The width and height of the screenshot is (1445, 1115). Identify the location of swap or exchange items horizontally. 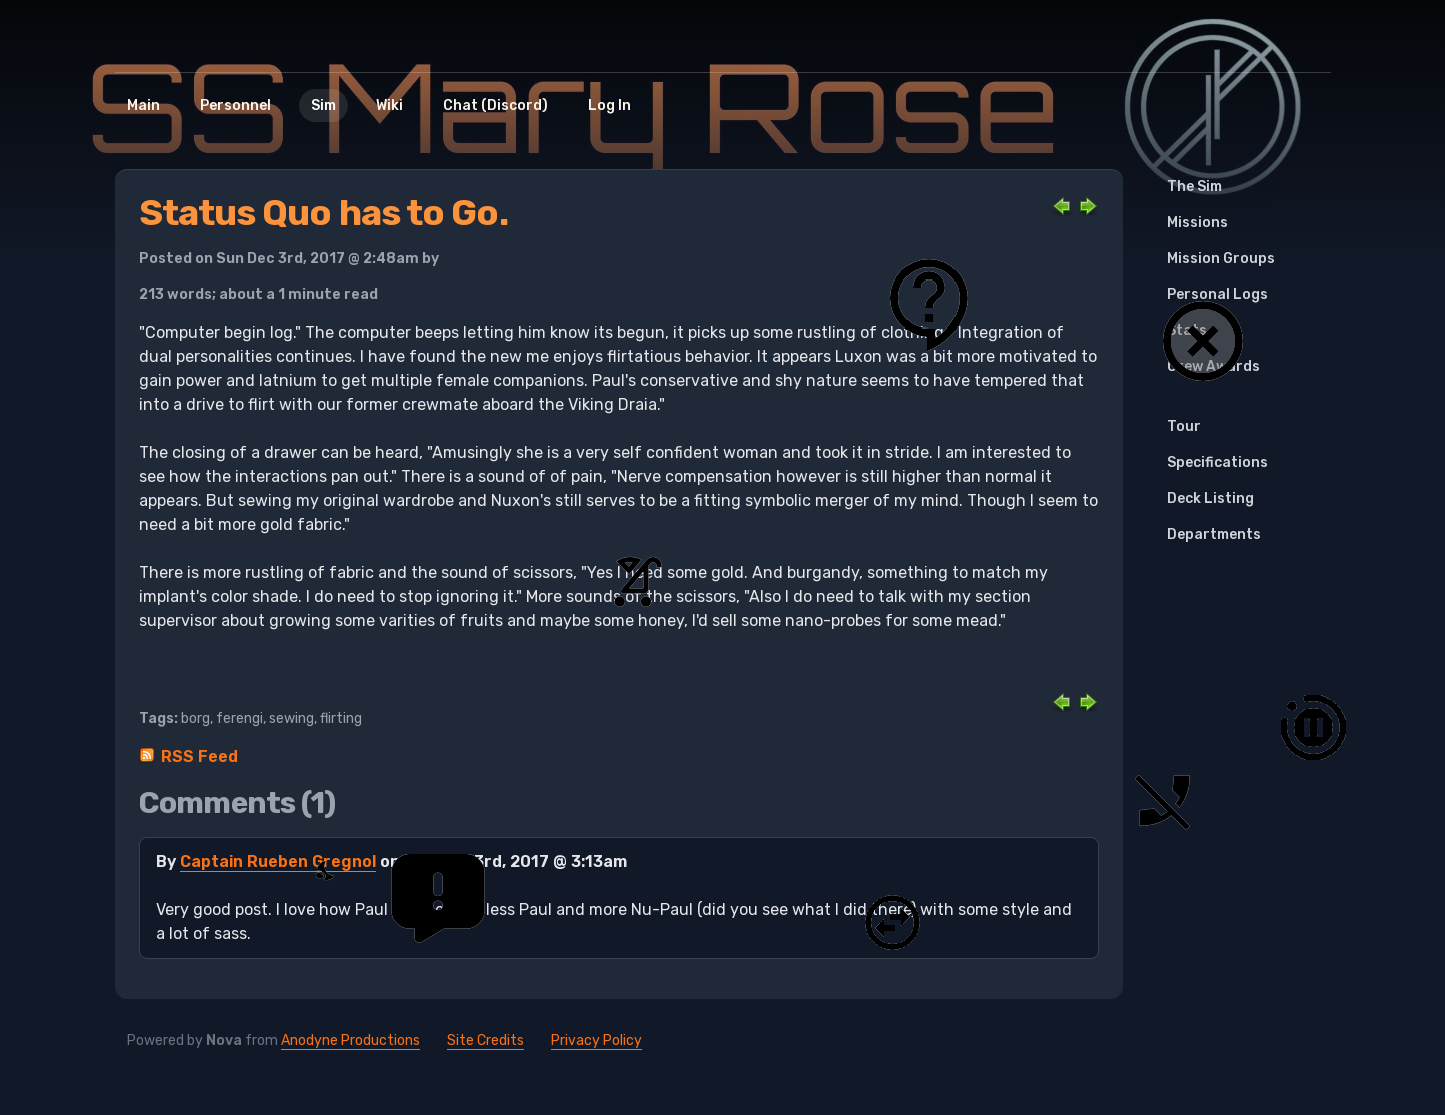
(892, 922).